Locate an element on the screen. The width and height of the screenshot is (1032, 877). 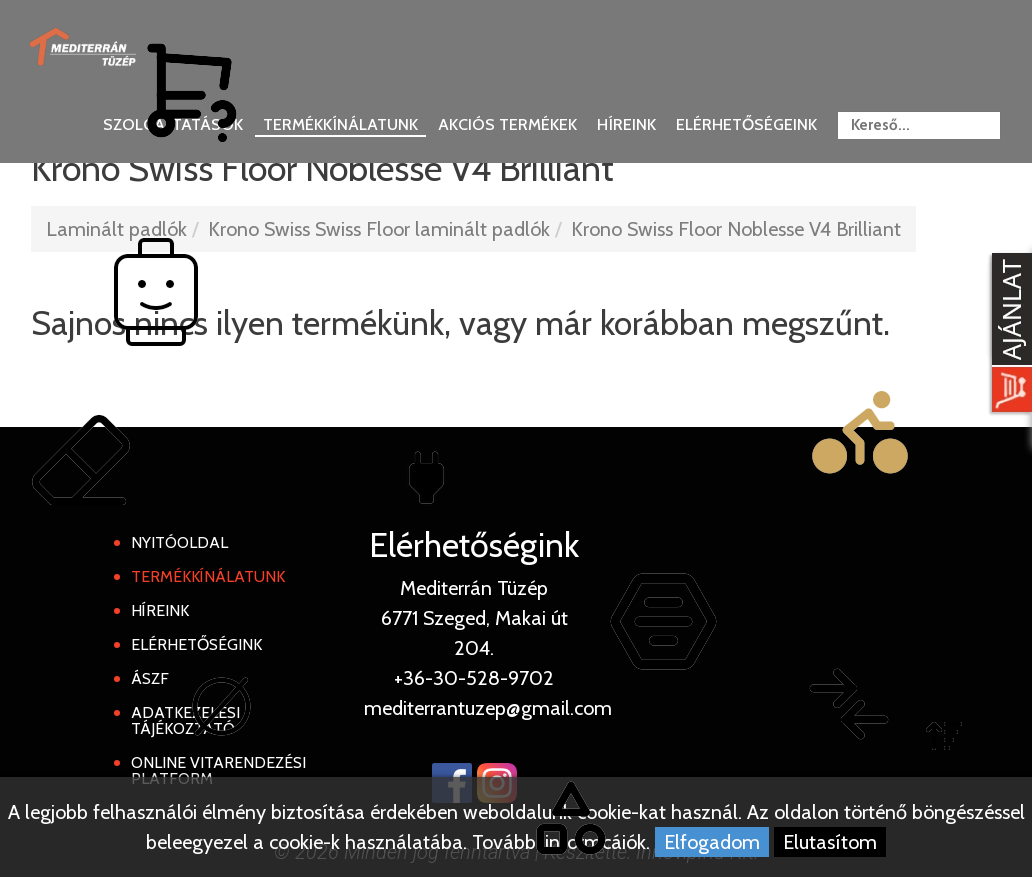
access shape tools or drawing options is located at coordinates (571, 820).